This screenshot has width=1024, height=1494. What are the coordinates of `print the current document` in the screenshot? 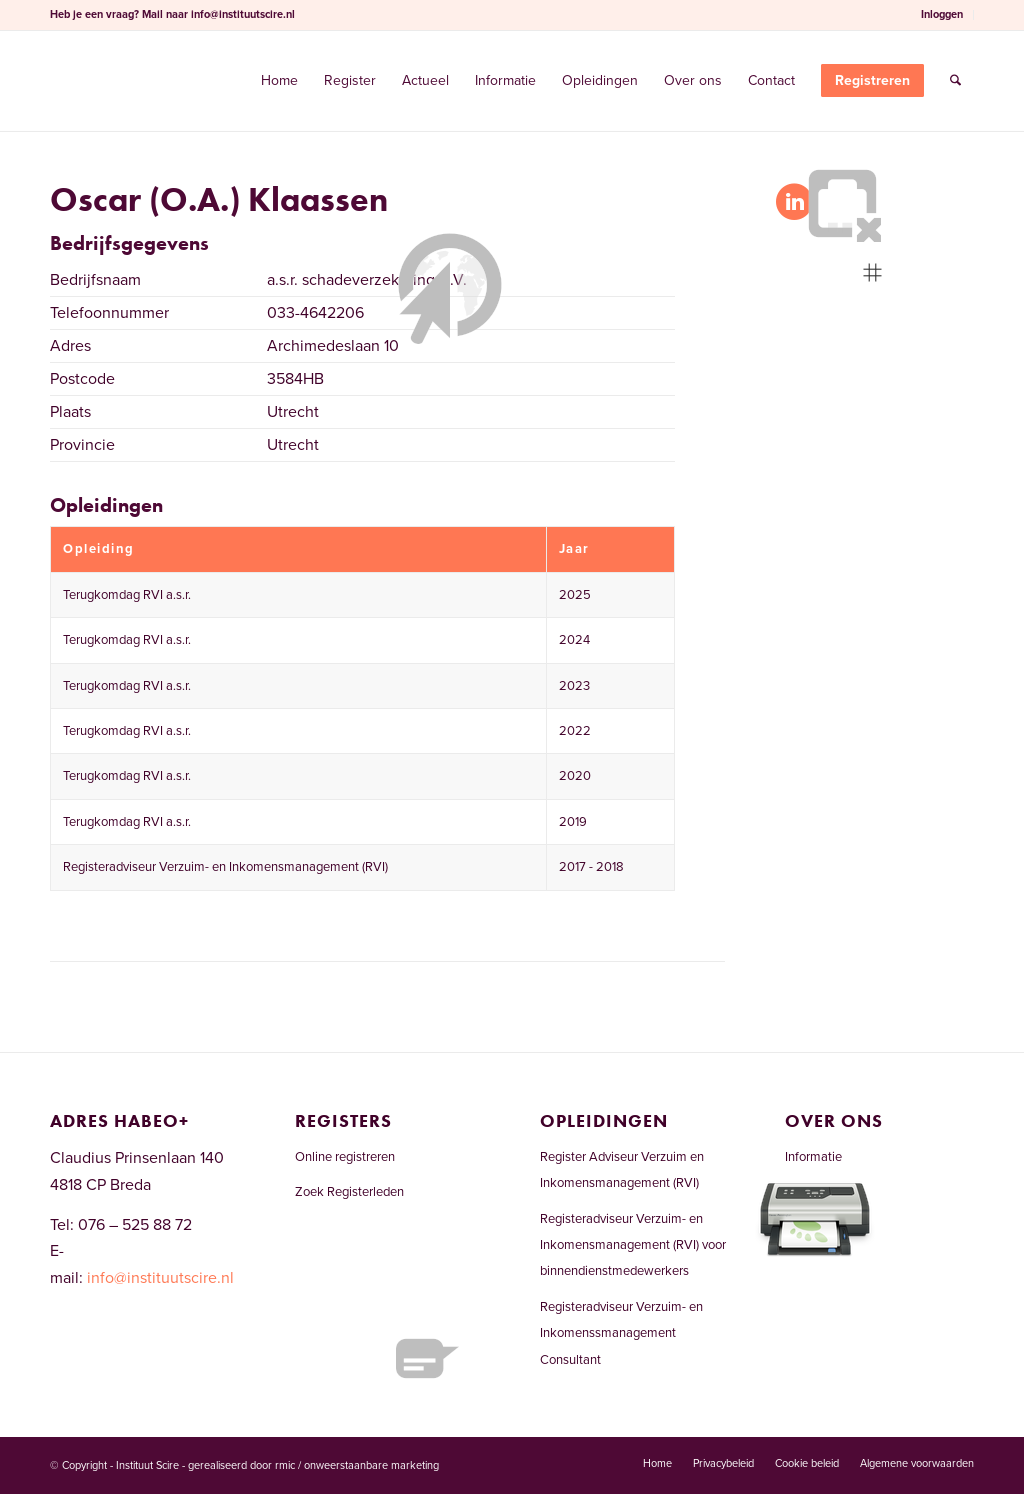 It's located at (815, 1217).